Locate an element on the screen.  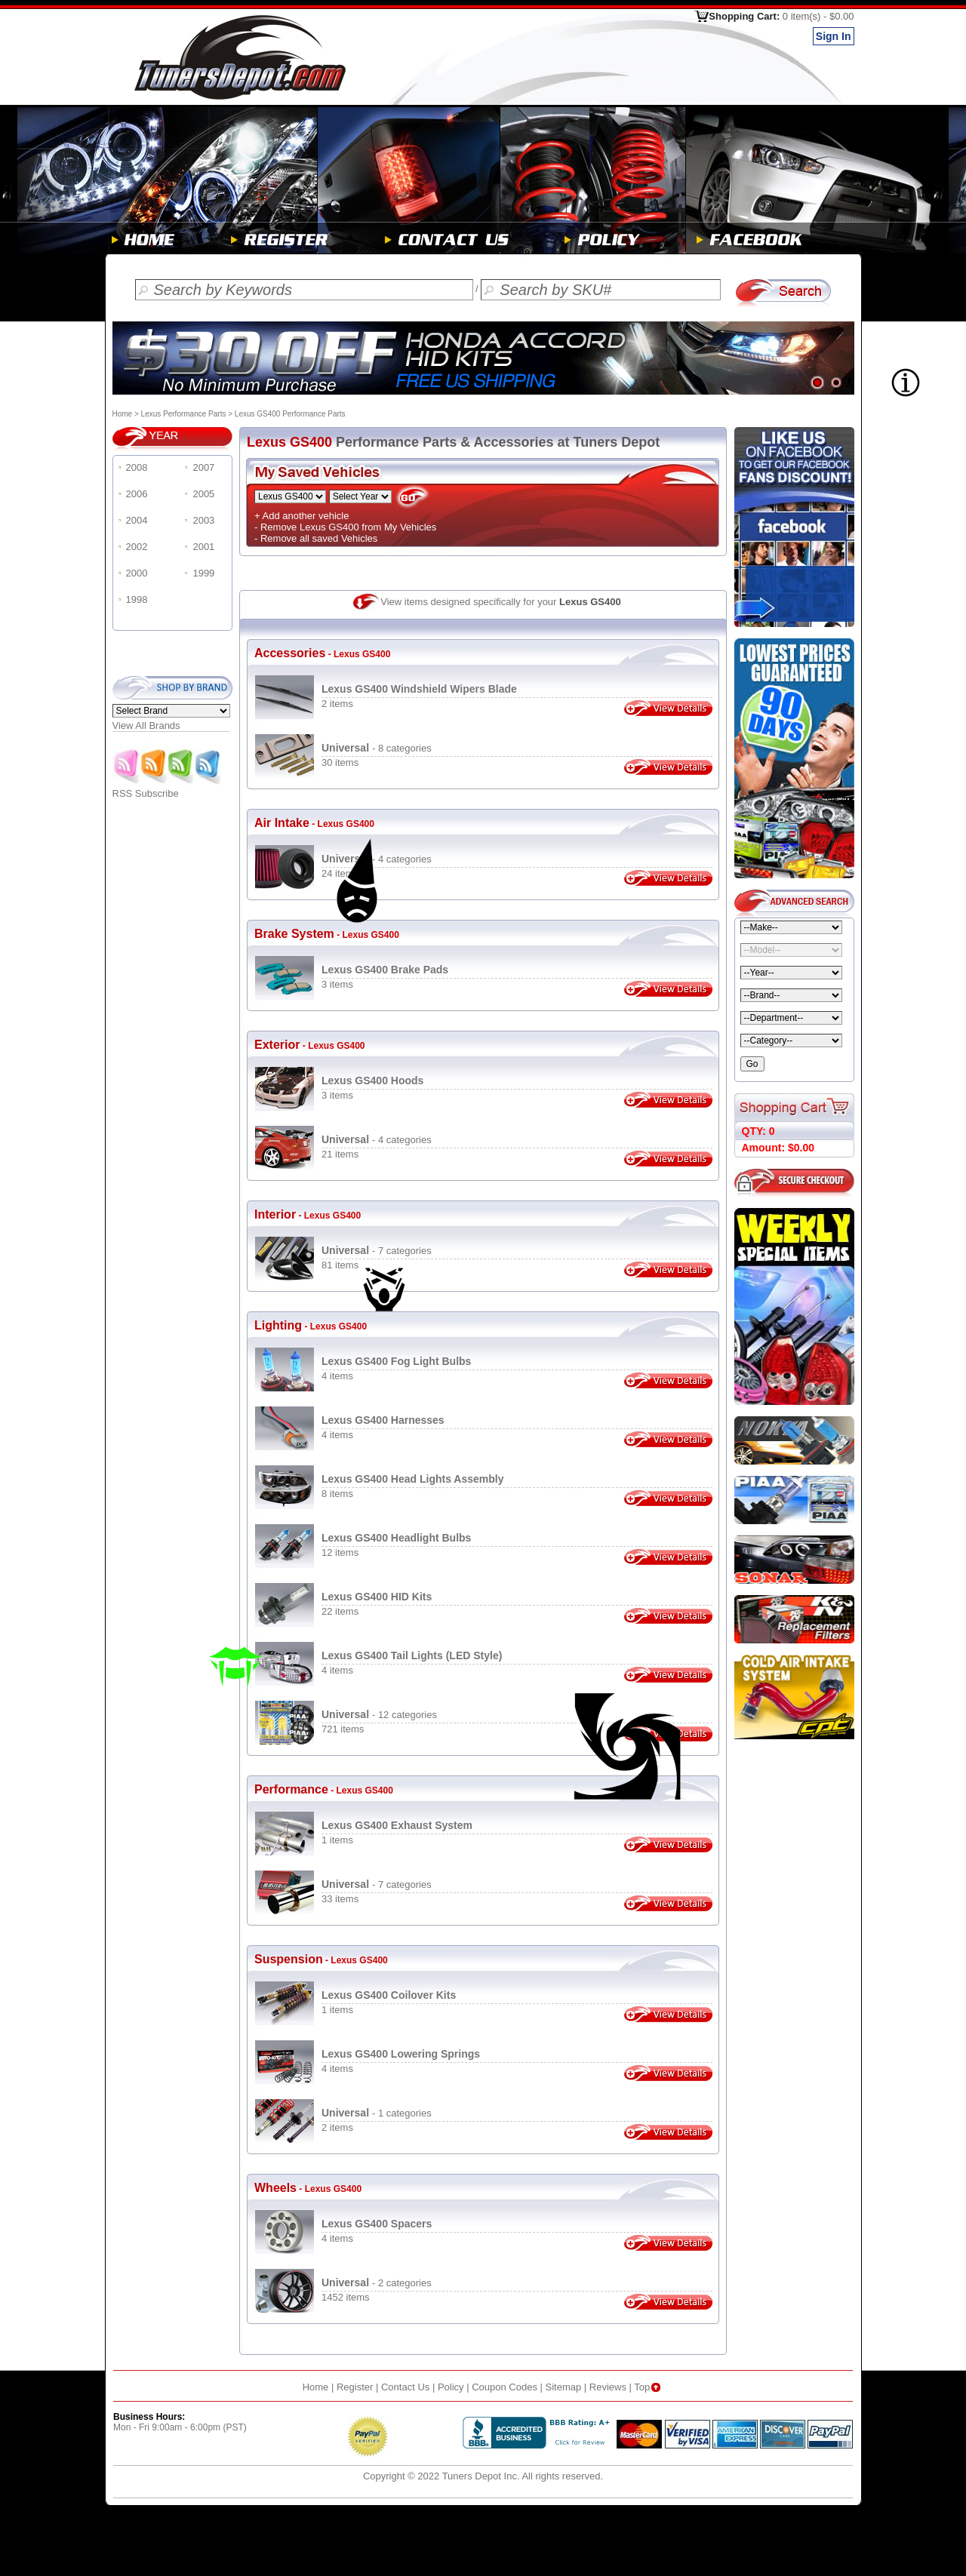
indicates wind or air-based ability in game is located at coordinates (627, 1746).